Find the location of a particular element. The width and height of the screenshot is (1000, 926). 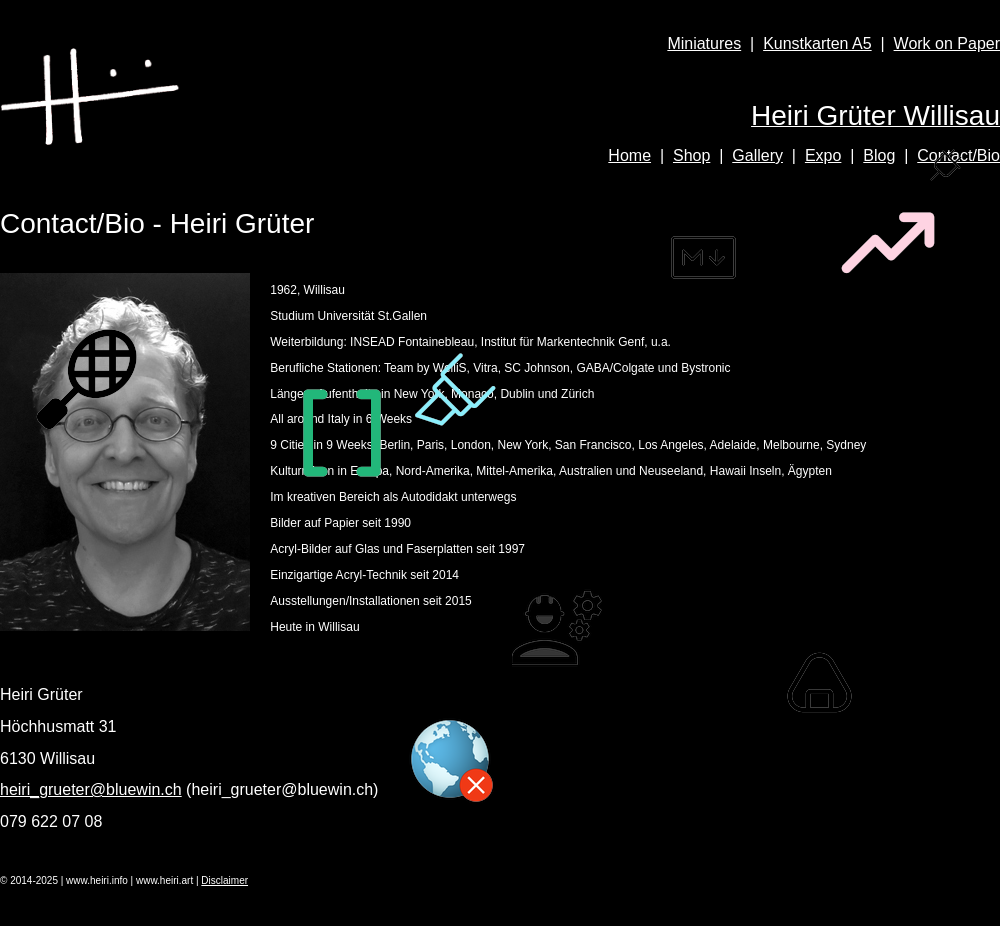

indicates markdown formatting is supported is located at coordinates (703, 257).